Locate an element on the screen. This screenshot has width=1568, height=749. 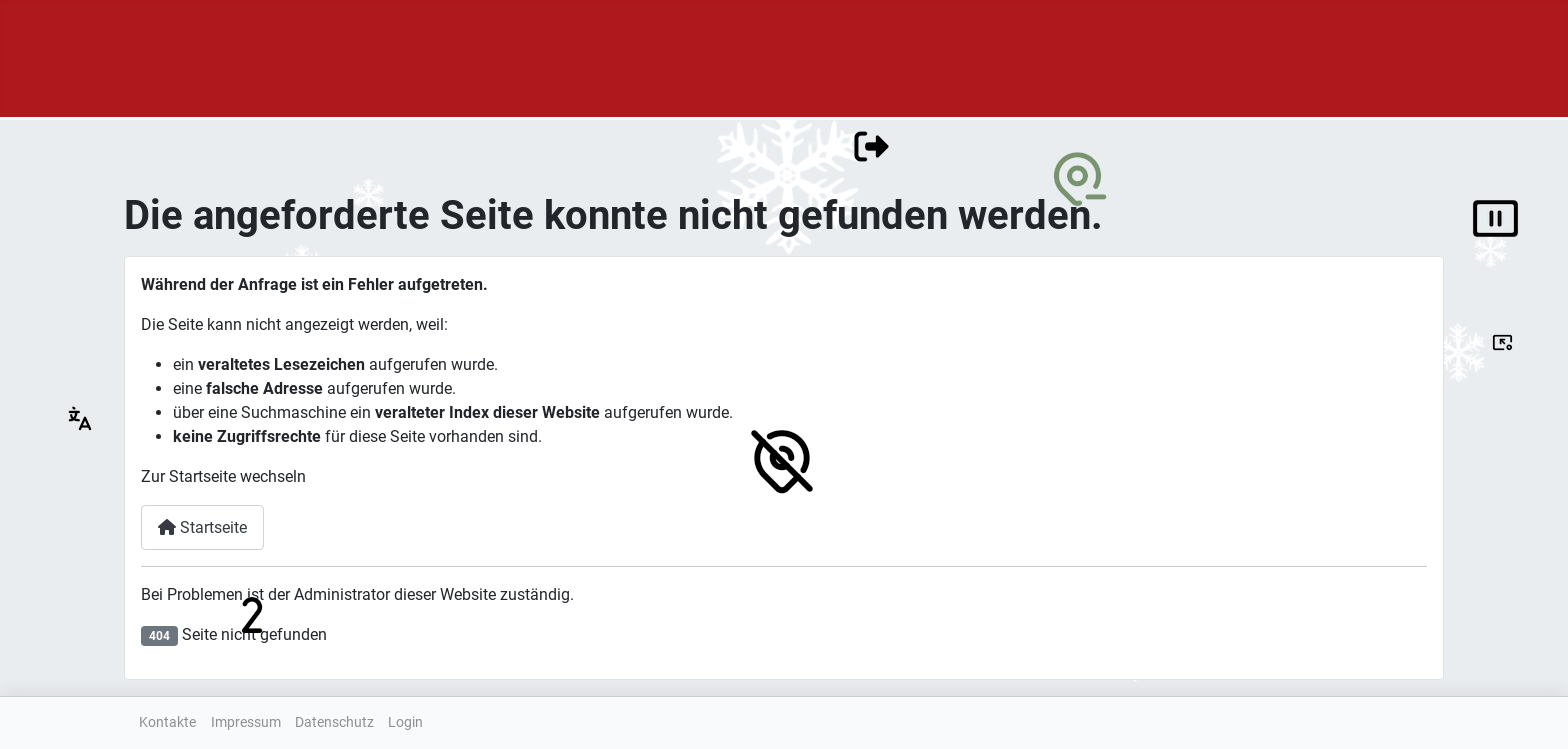
pause a presentation or slideshow is located at coordinates (1495, 218).